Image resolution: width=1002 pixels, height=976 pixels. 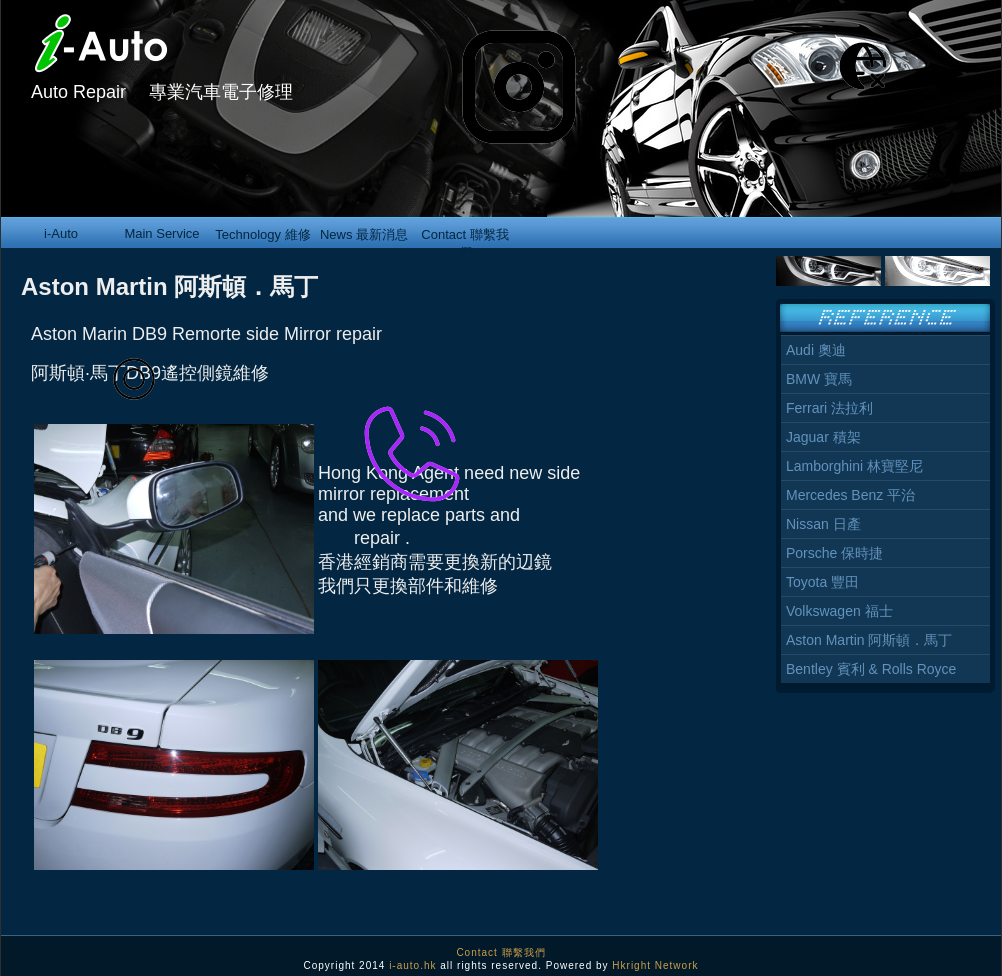 I want to click on make a phone call, so click(x=414, y=452).